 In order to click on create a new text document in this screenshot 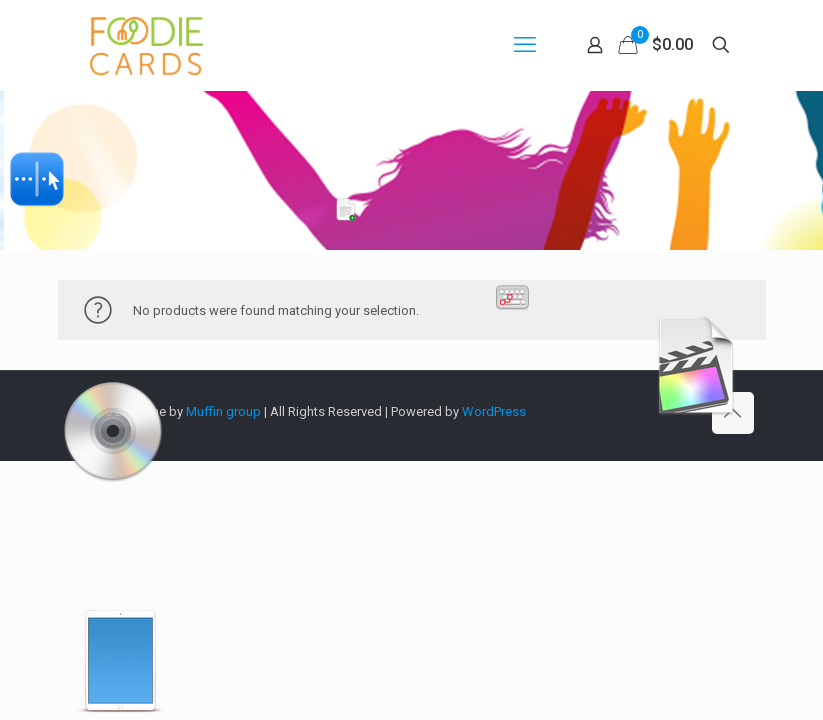, I will do `click(345, 209)`.